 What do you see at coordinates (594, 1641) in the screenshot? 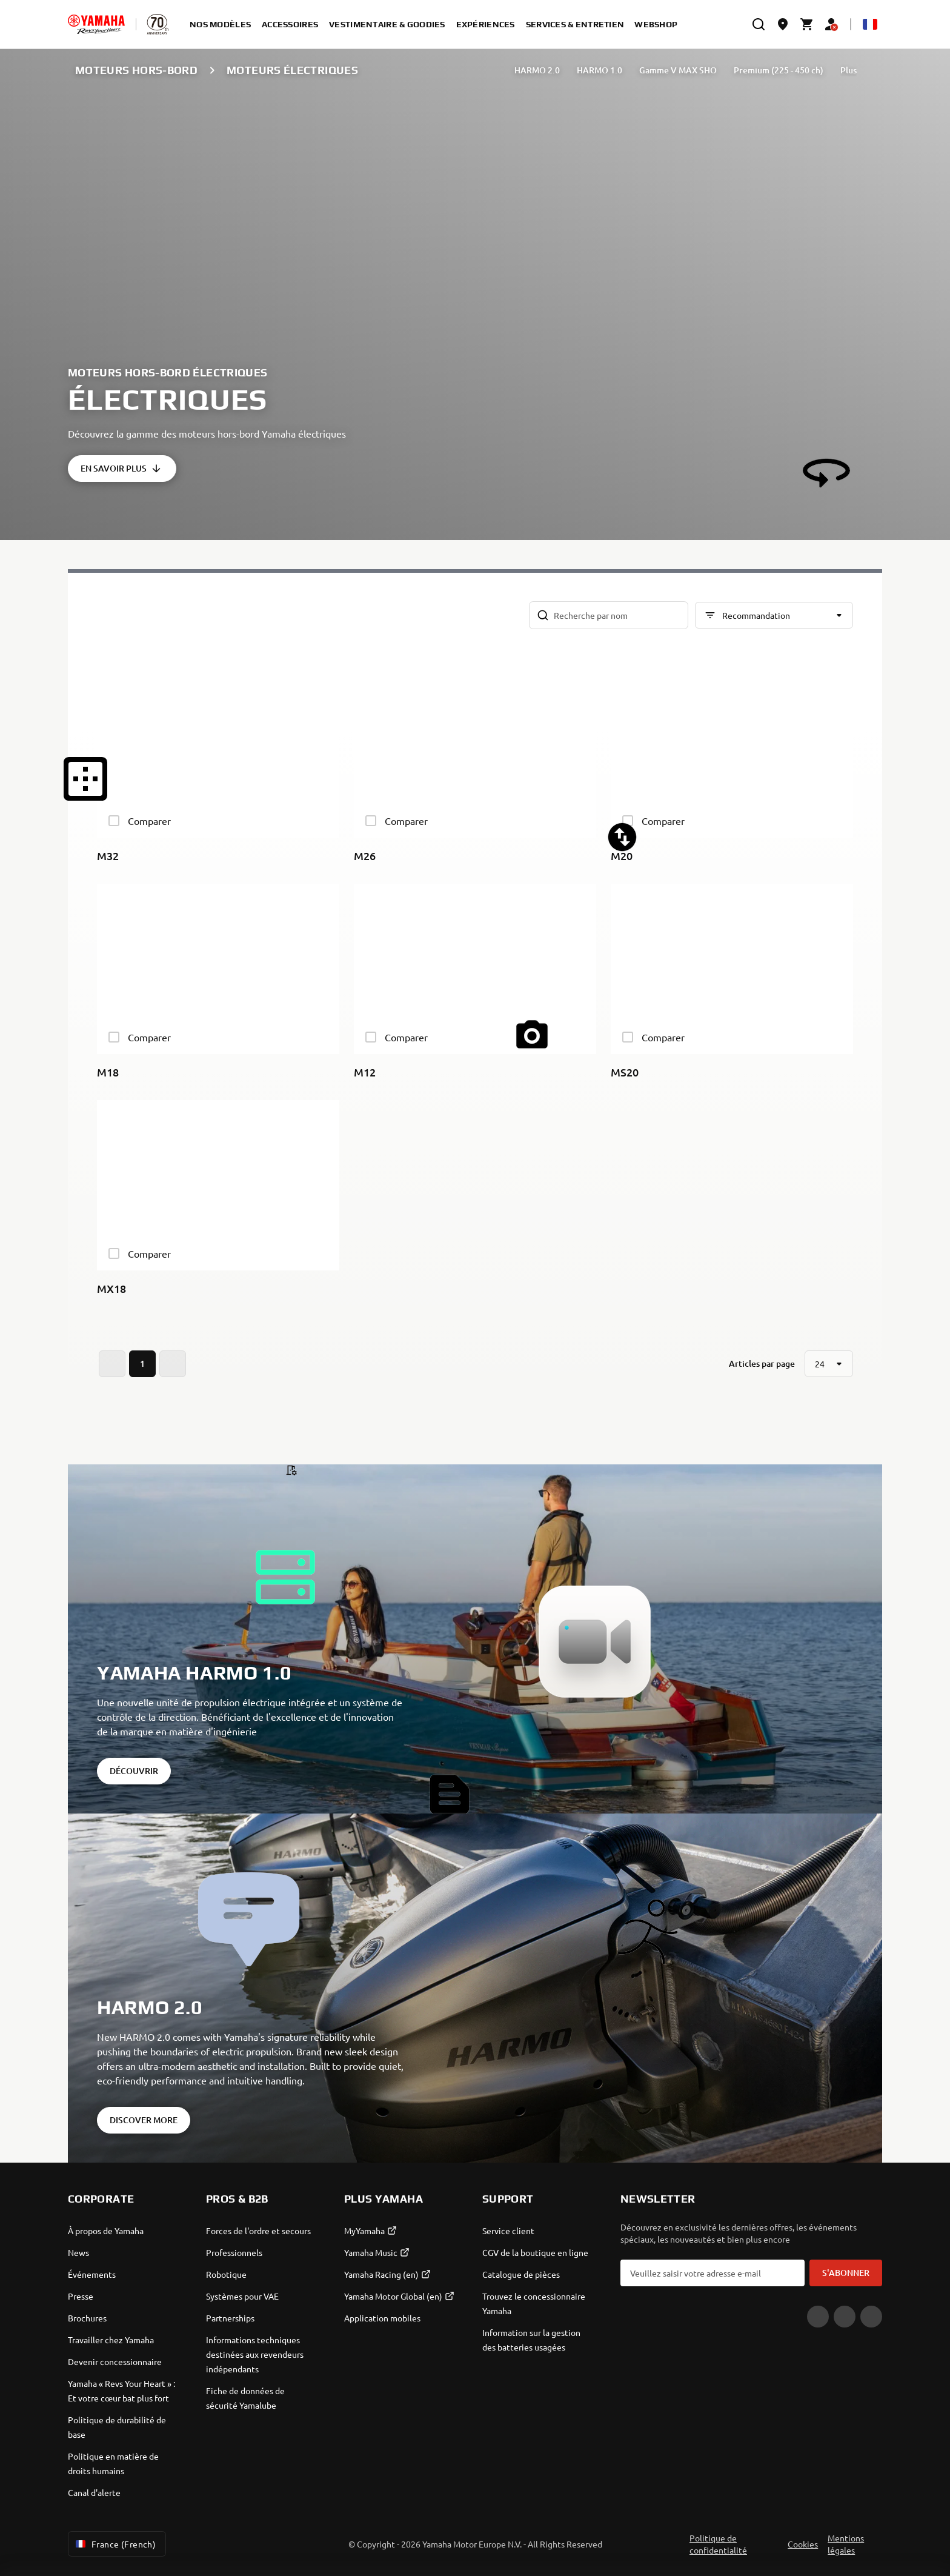
I see `open camera or start video recording` at bounding box center [594, 1641].